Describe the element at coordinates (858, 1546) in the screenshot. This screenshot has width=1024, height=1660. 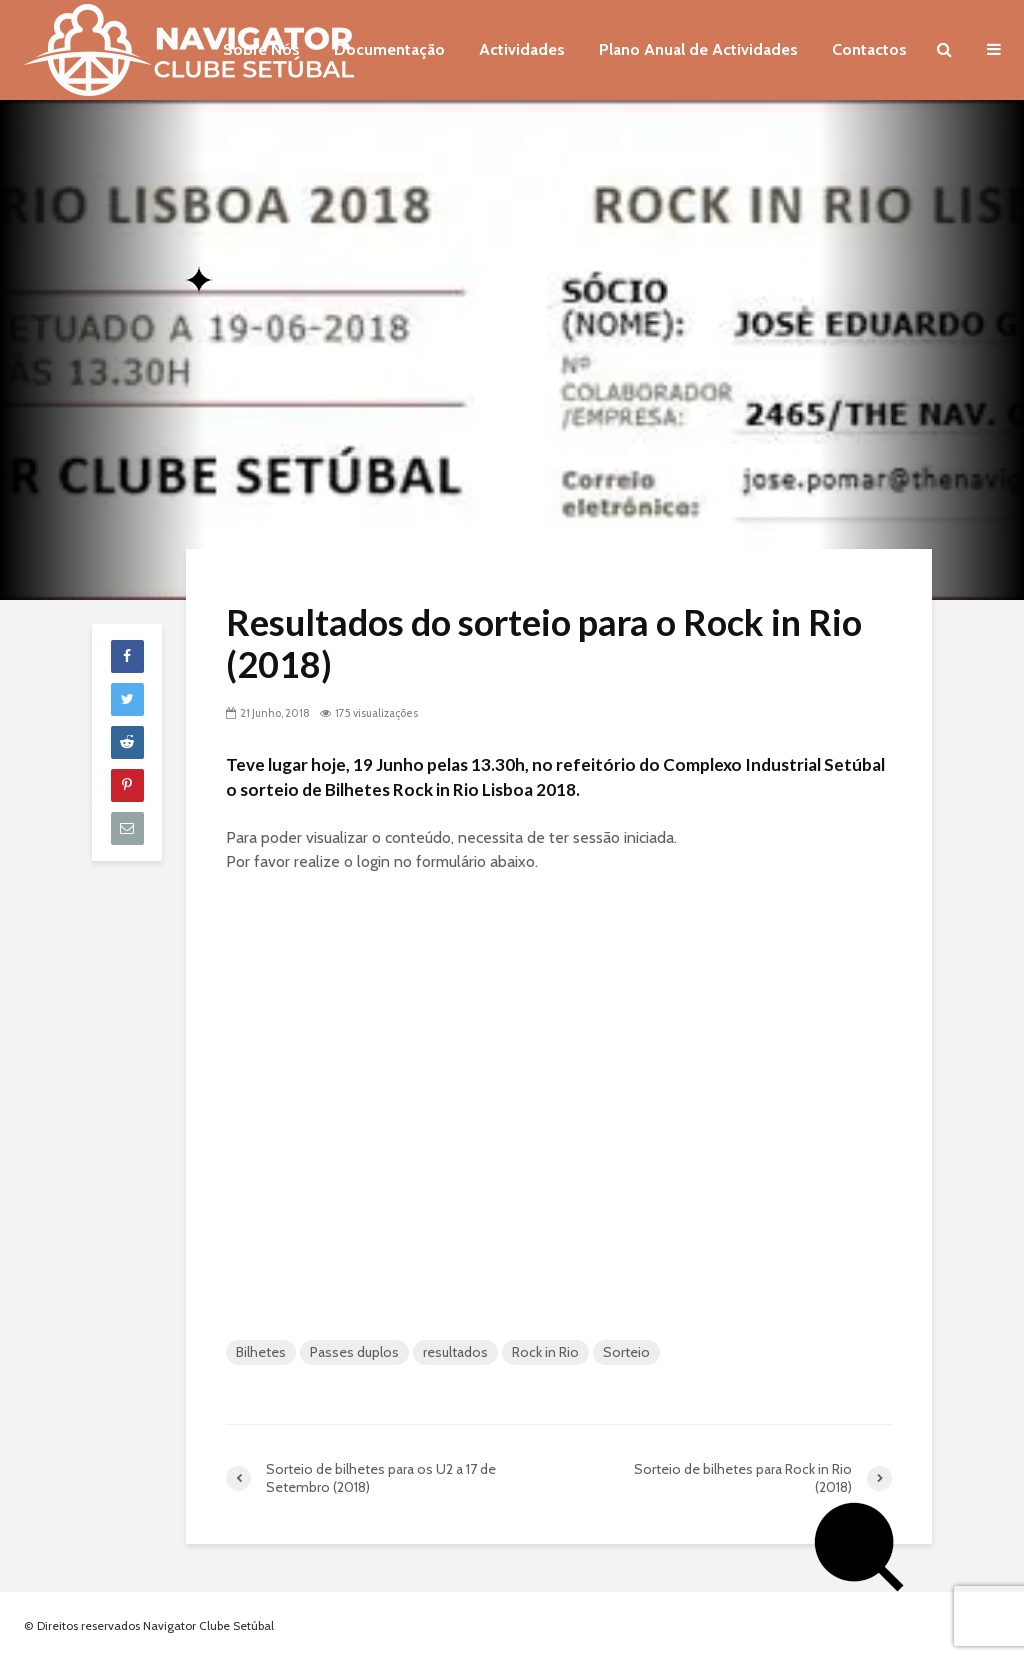
I see `search for content or items` at that location.